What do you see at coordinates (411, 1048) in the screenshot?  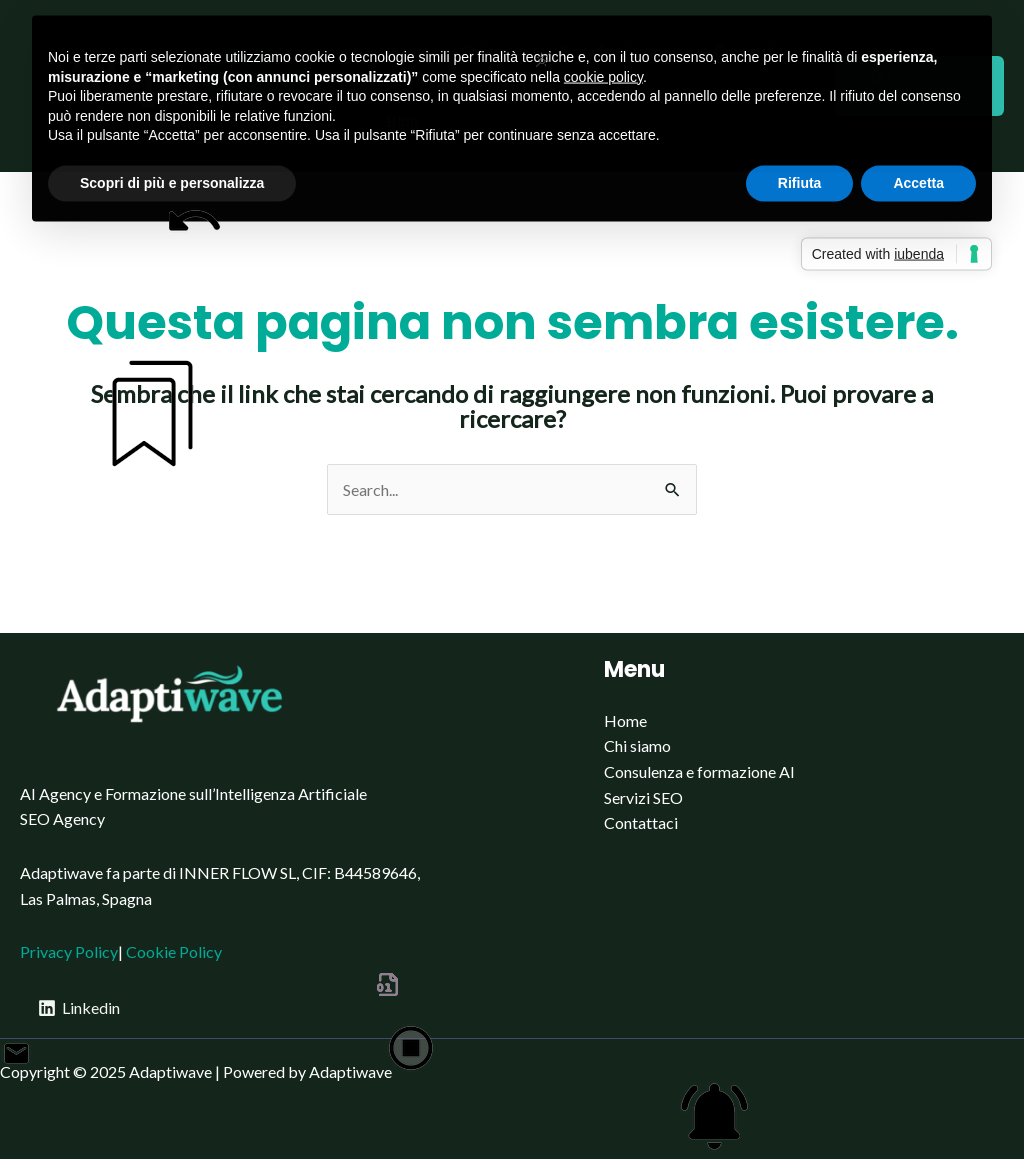 I see `stop media playback` at bounding box center [411, 1048].